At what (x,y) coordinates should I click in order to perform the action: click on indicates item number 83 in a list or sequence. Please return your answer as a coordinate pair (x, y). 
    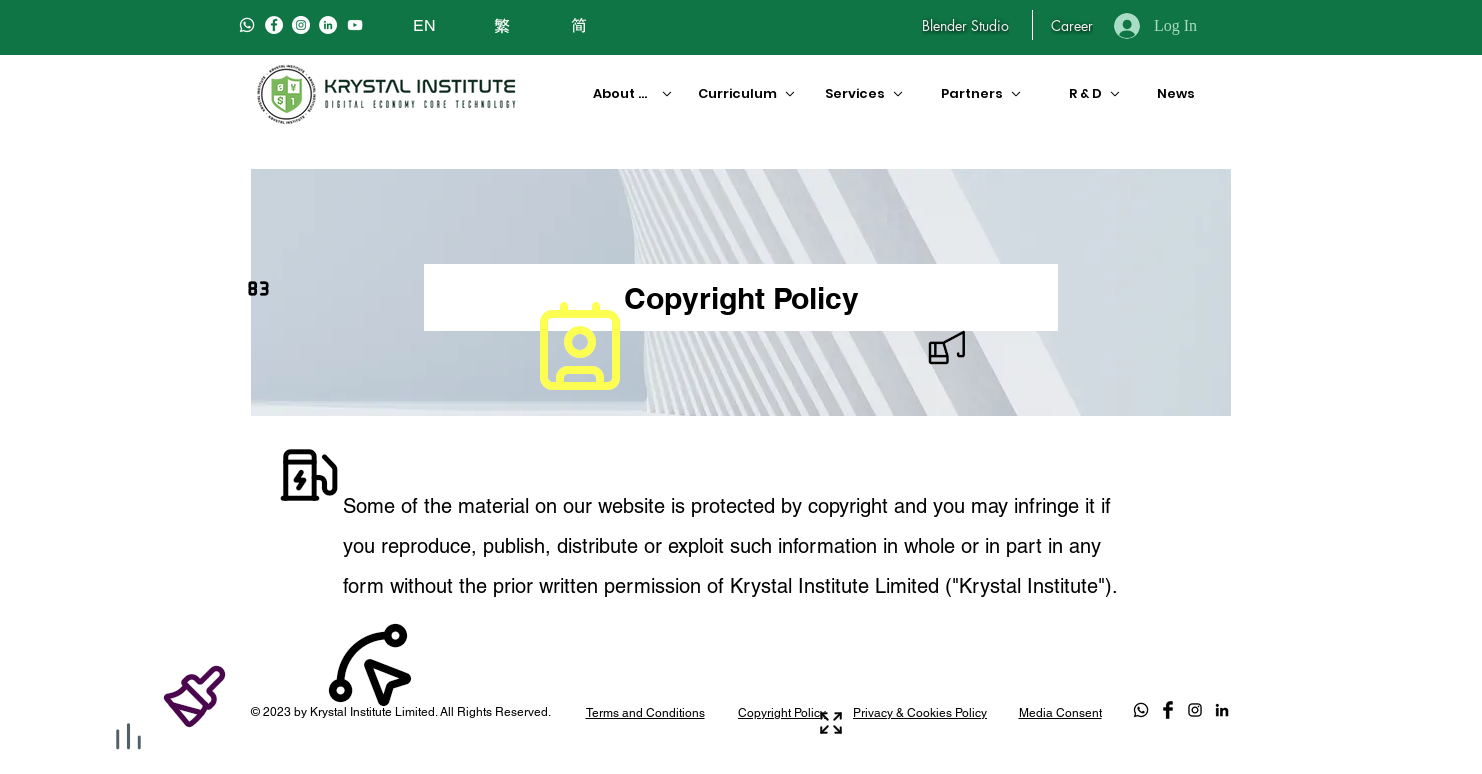
    Looking at the image, I should click on (258, 288).